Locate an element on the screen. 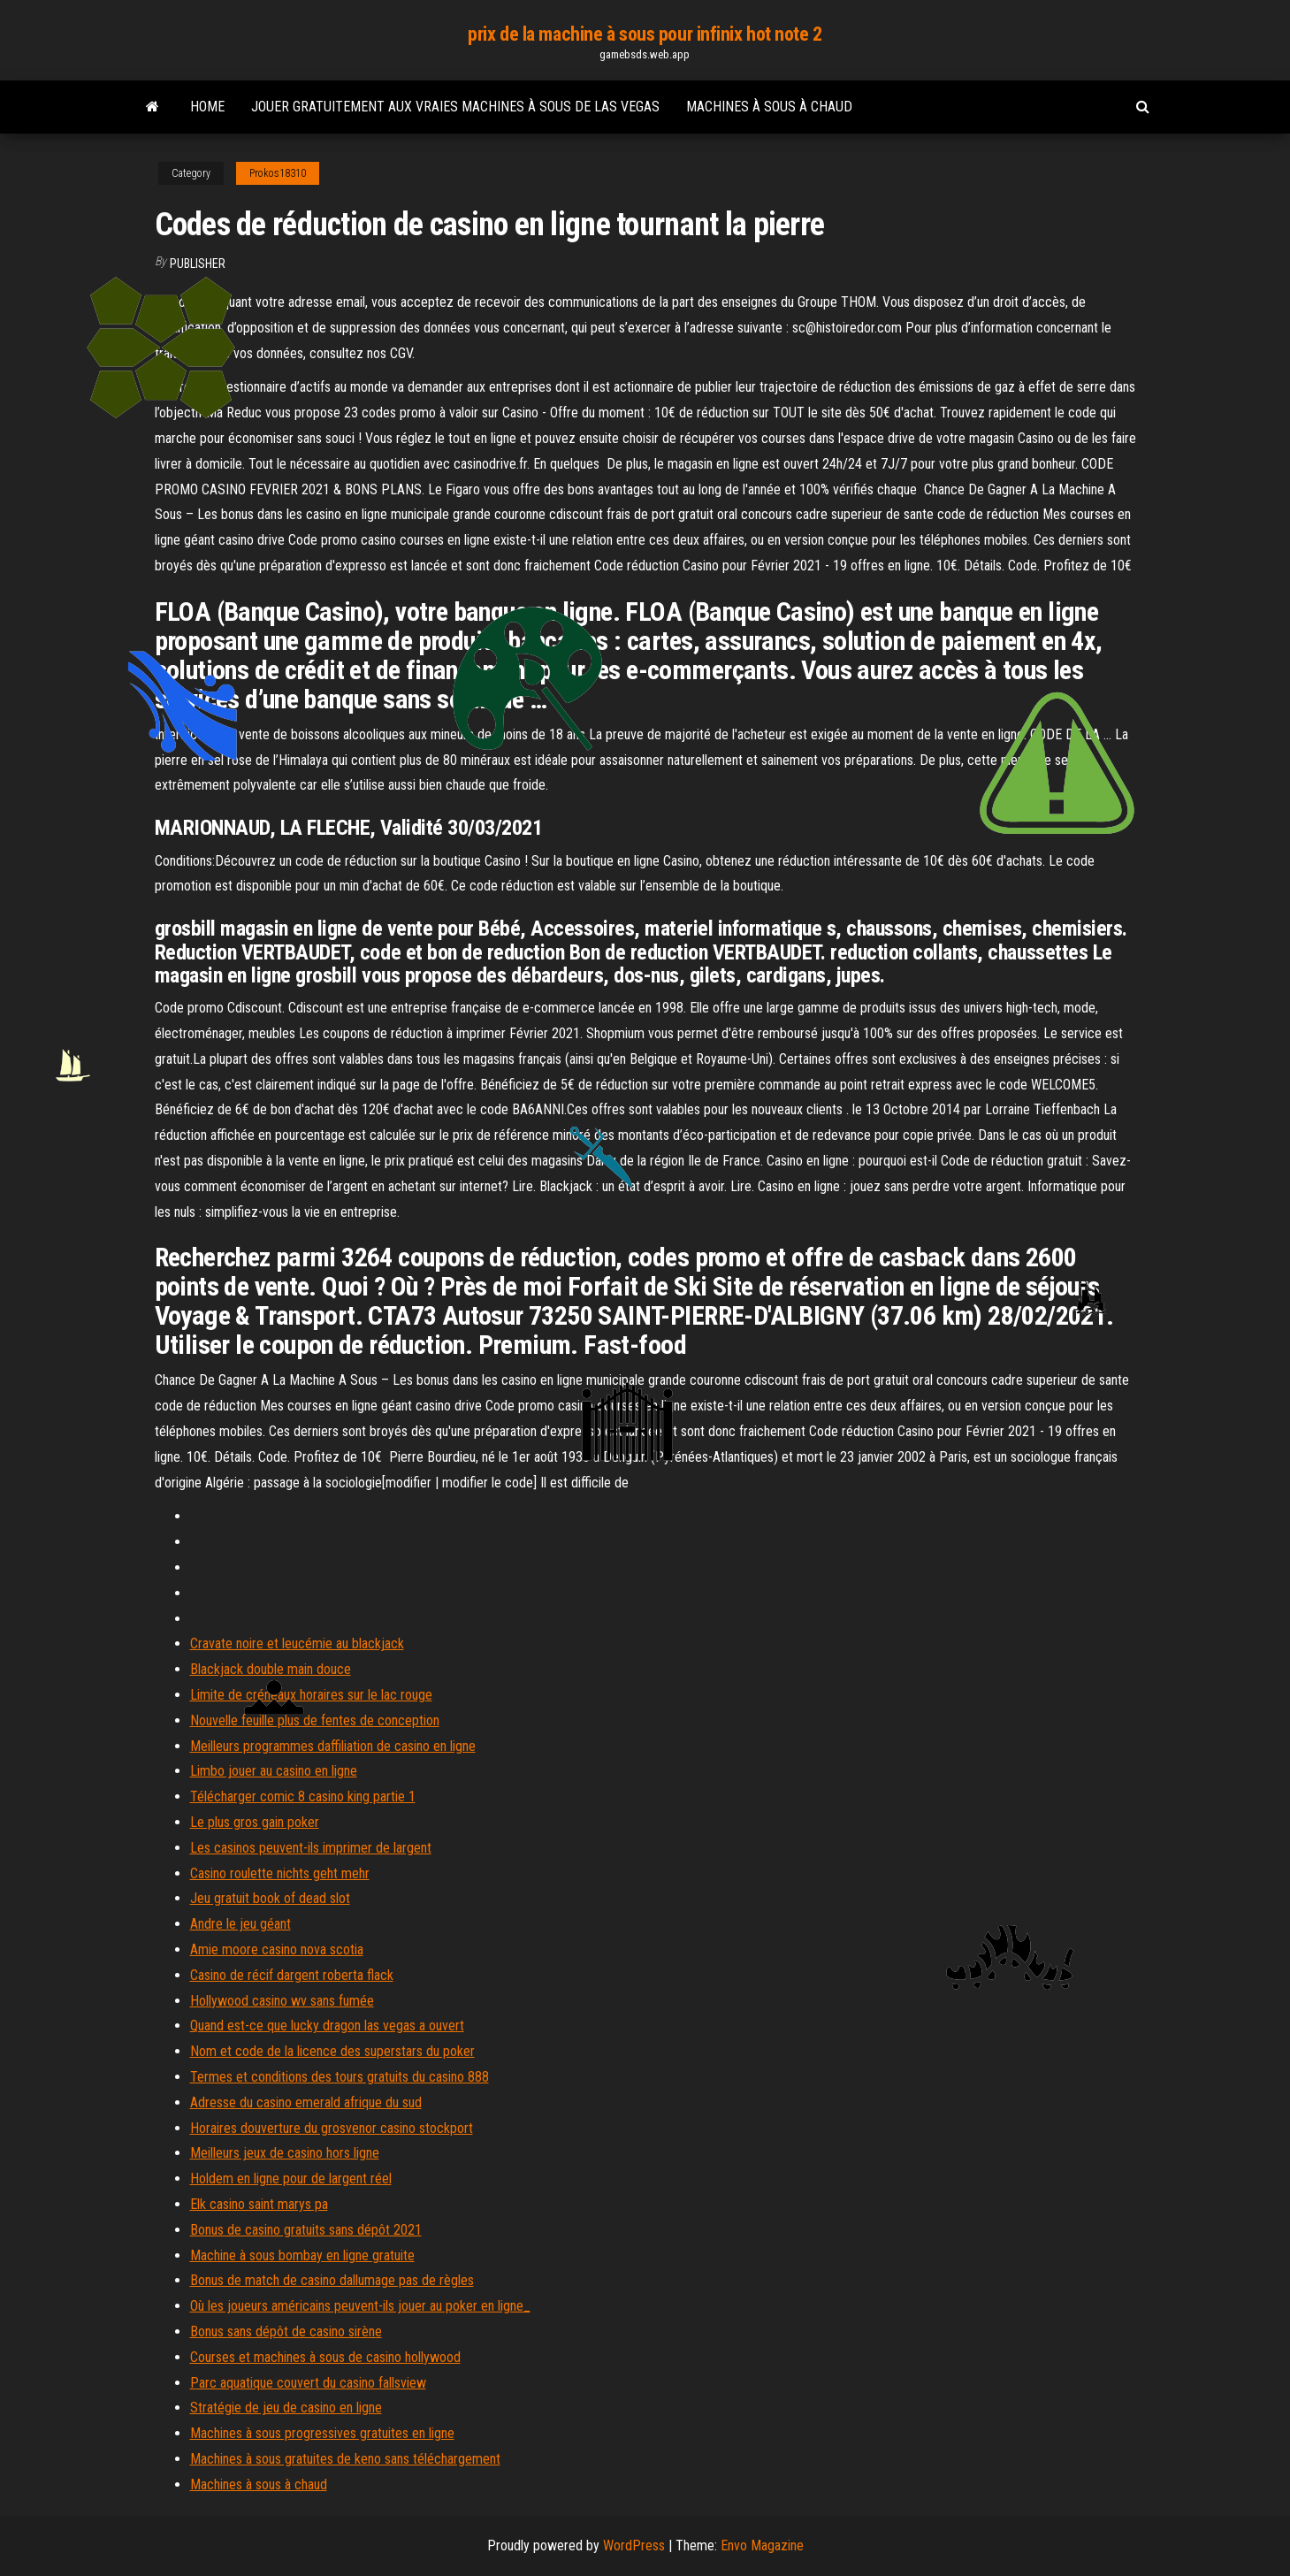 The width and height of the screenshot is (1290, 2576). capture or claim a territory is located at coordinates (1090, 1299).